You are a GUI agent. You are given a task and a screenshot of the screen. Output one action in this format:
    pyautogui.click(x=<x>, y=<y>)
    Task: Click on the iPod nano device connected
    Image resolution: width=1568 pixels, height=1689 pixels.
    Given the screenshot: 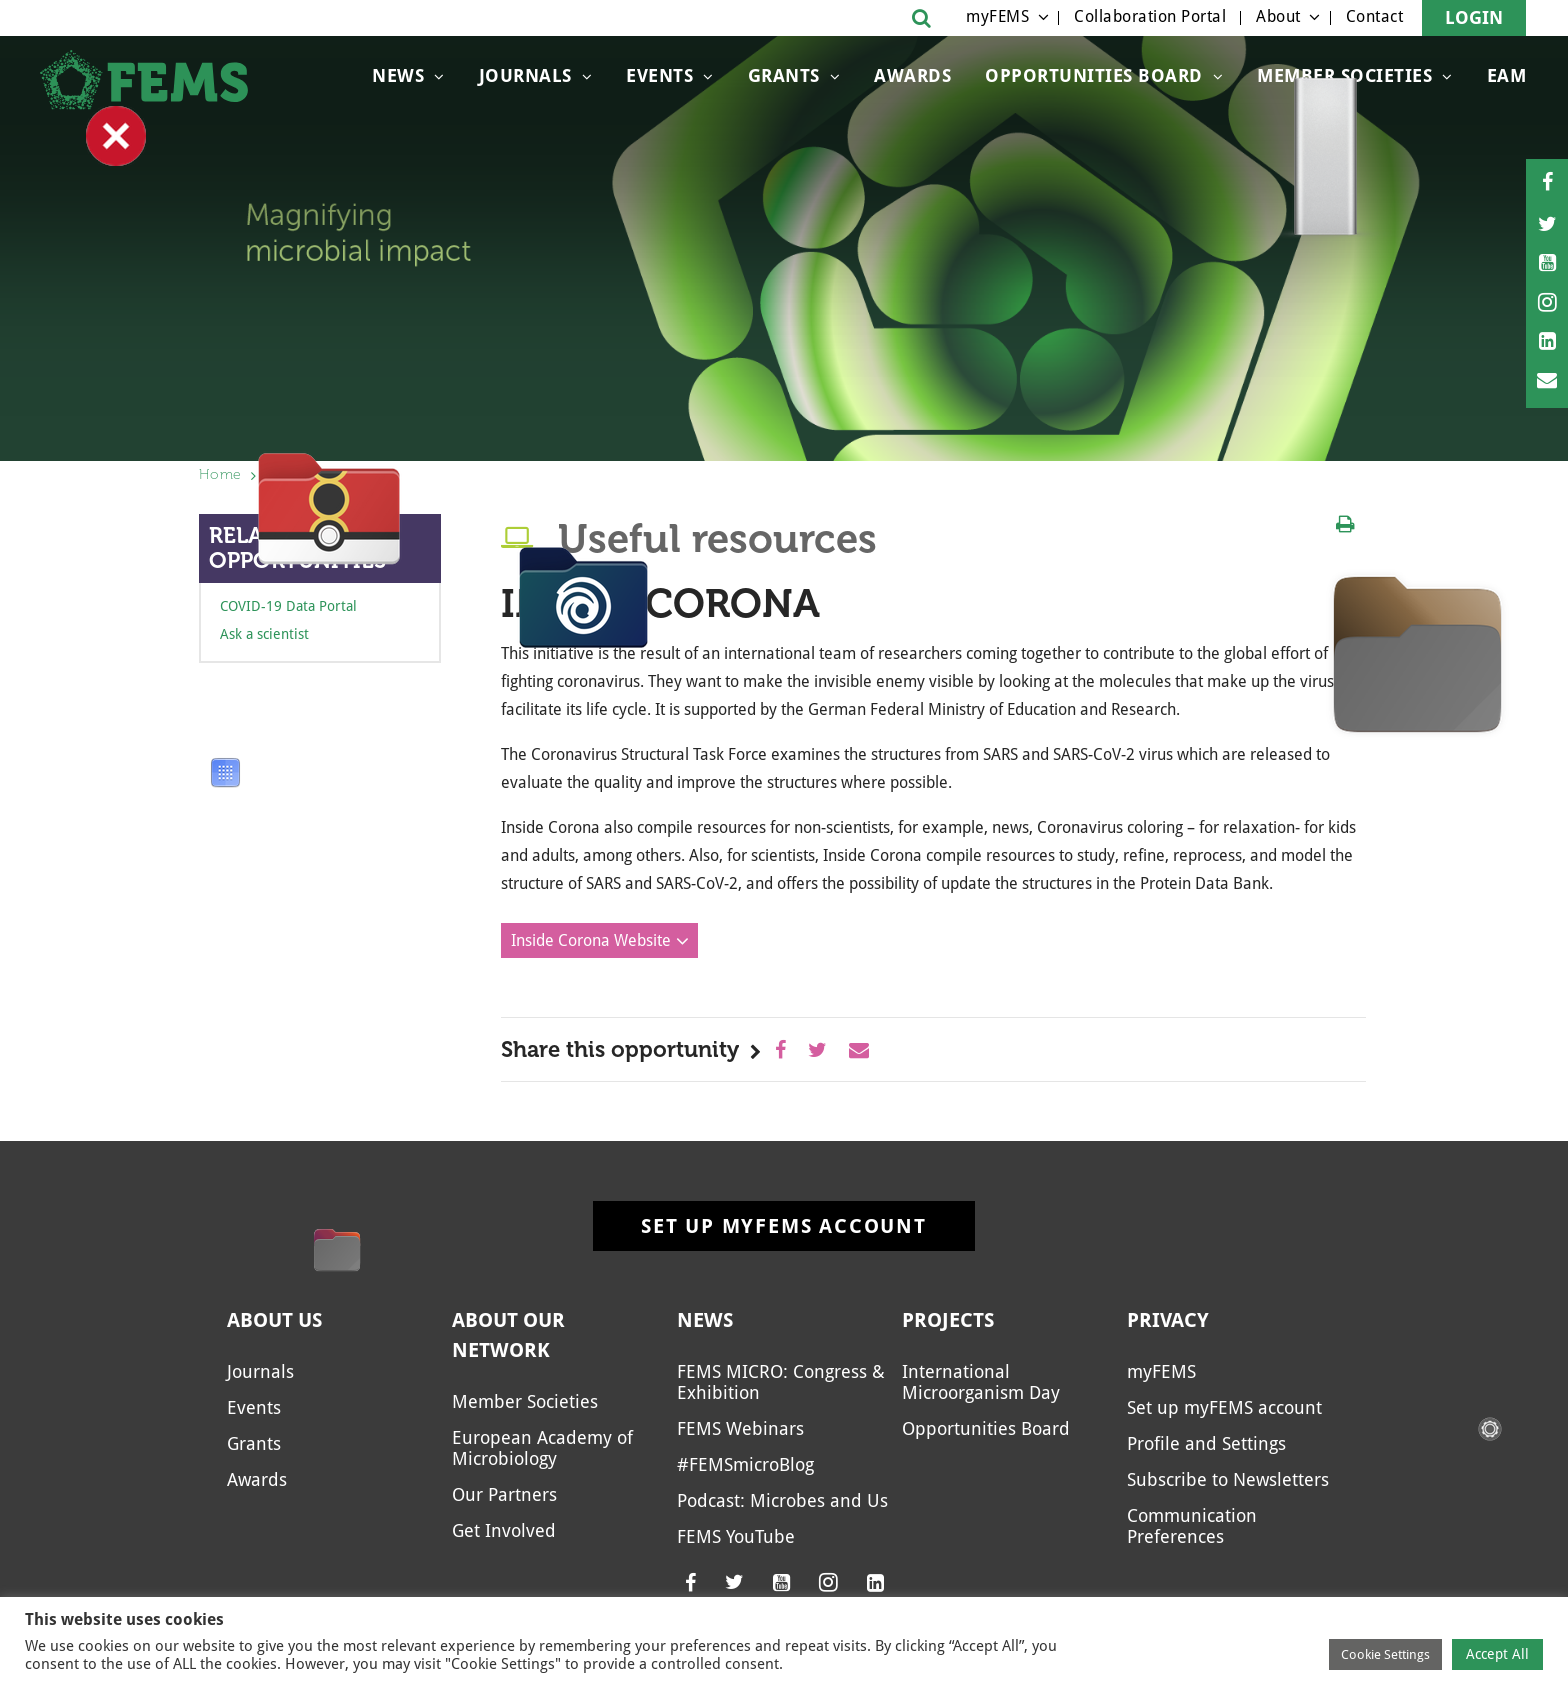 What is the action you would take?
    pyautogui.click(x=1325, y=159)
    